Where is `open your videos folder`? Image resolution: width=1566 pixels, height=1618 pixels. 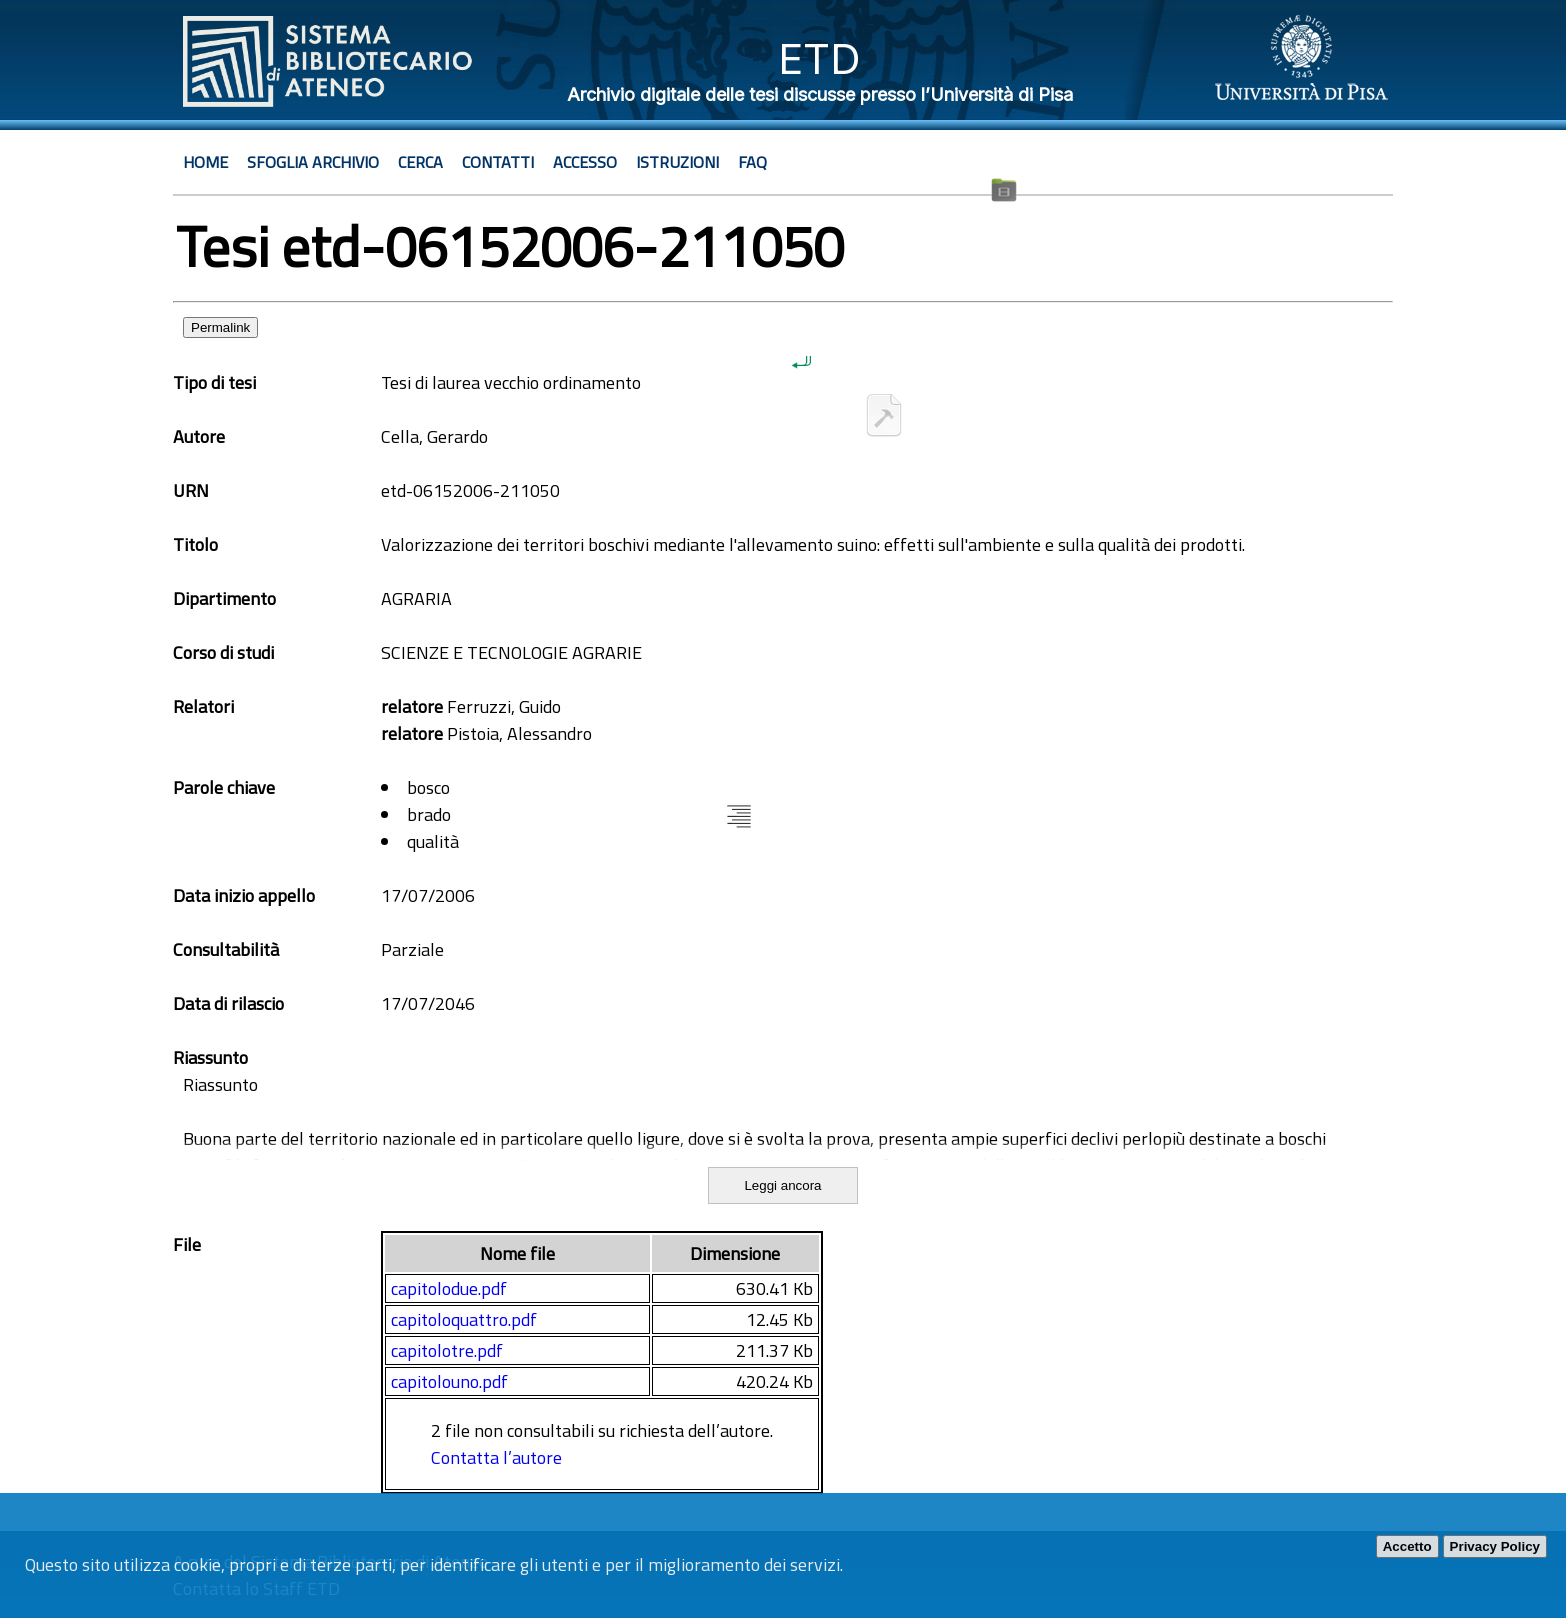 open your videos folder is located at coordinates (1004, 190).